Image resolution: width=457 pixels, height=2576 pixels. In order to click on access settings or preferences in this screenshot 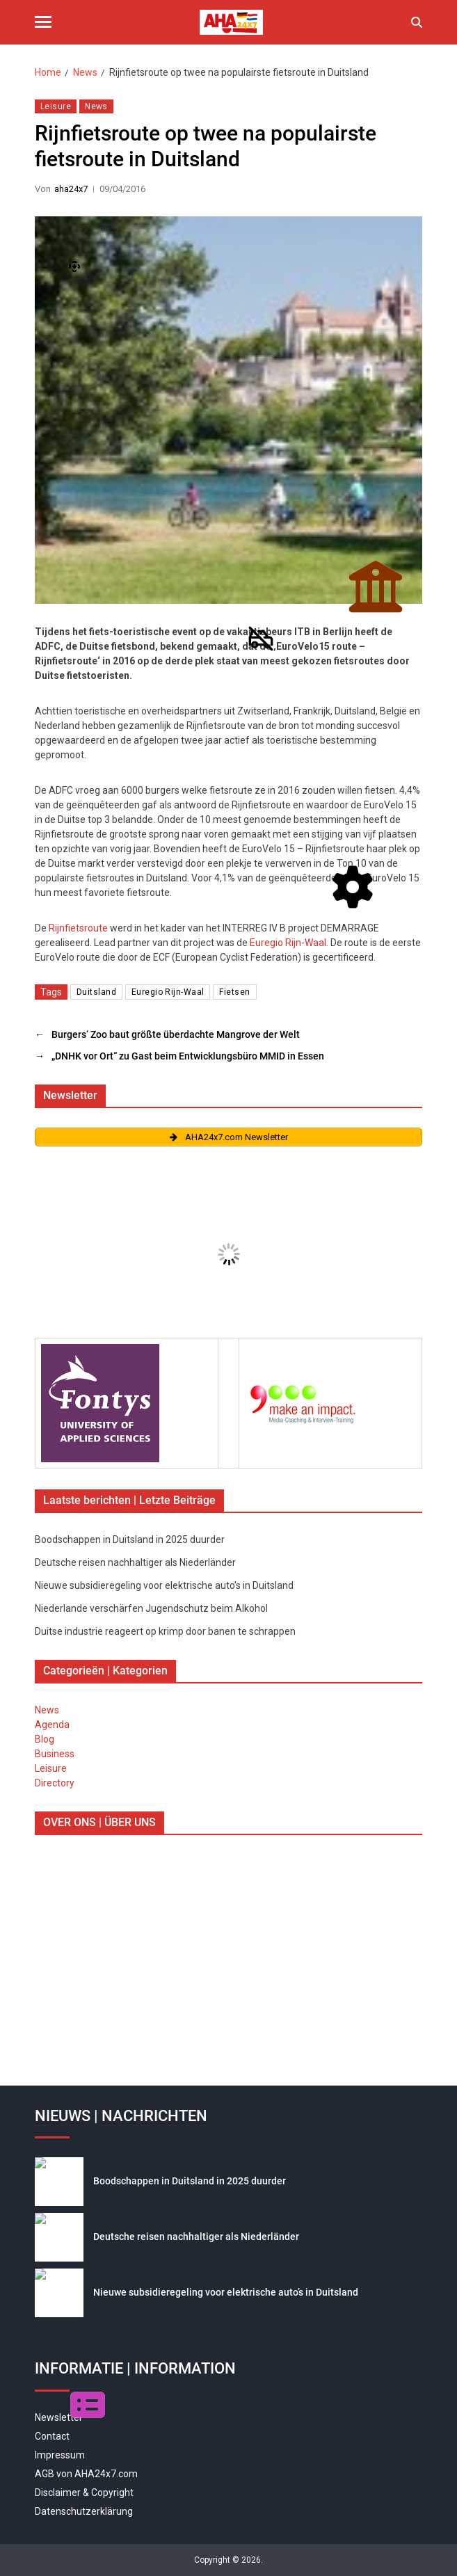, I will do `click(353, 887)`.